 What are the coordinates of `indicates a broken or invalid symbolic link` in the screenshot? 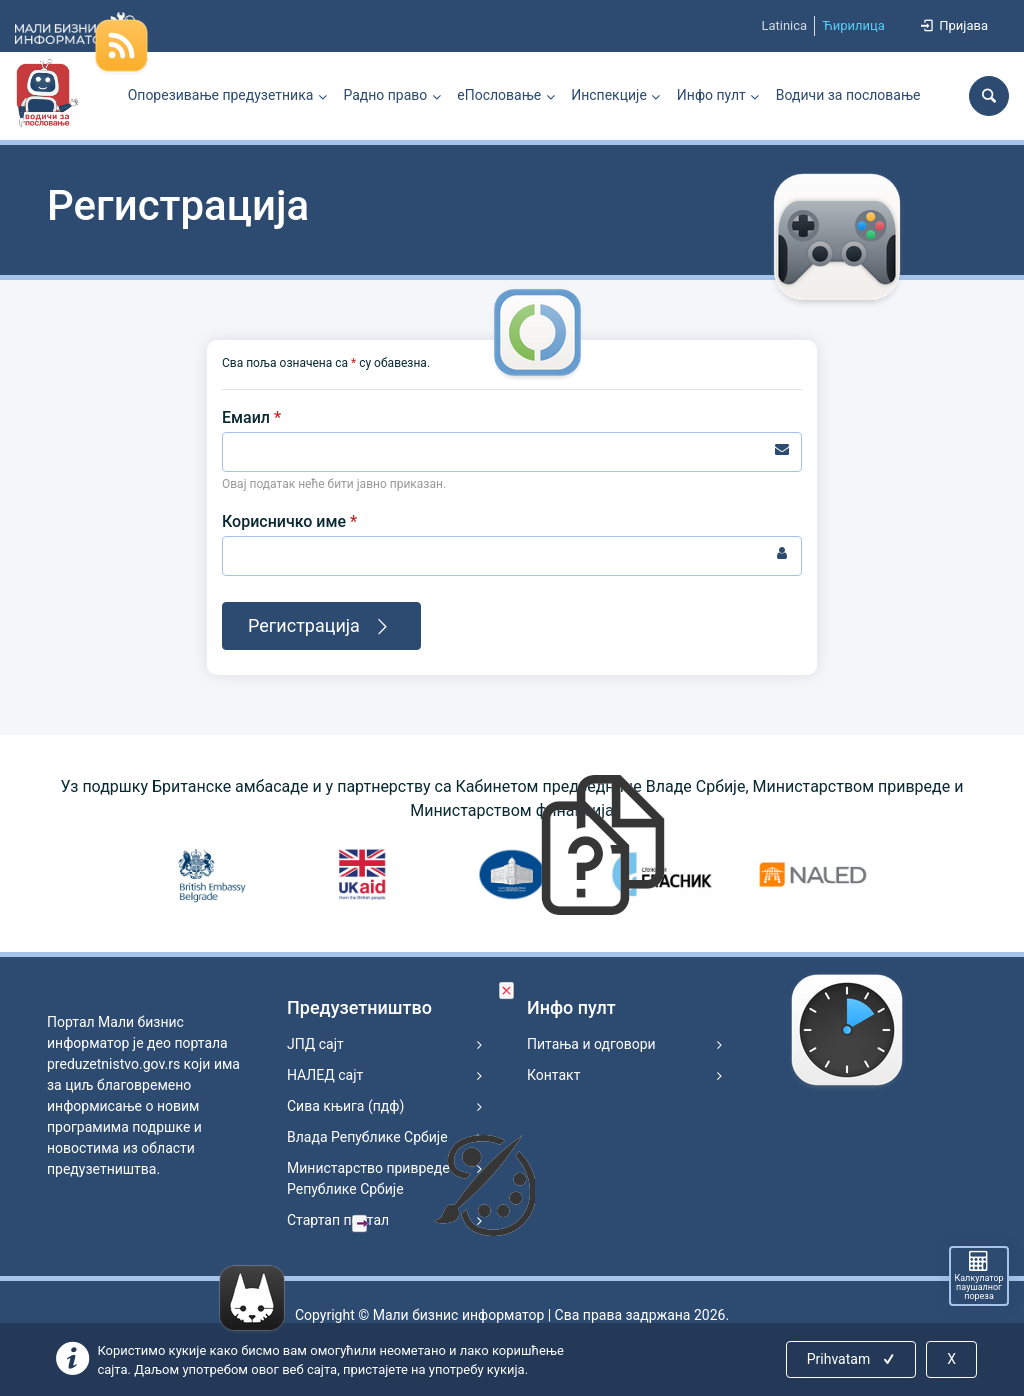 It's located at (506, 990).